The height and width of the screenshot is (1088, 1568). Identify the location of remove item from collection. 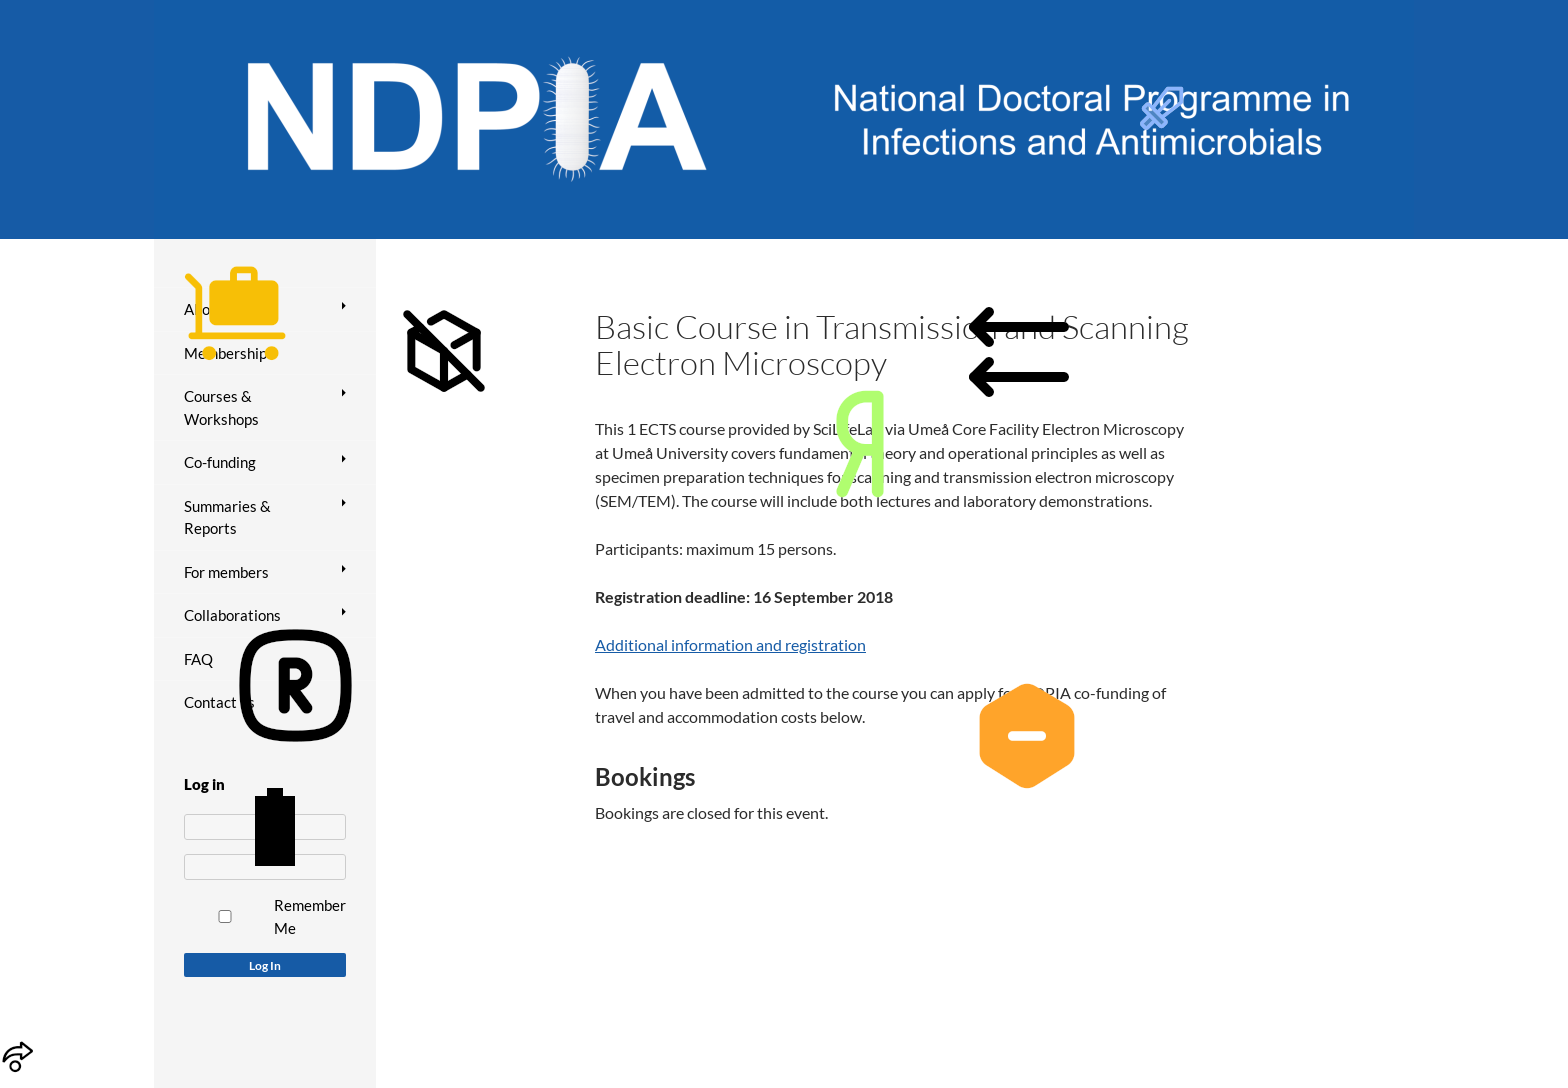
(1027, 736).